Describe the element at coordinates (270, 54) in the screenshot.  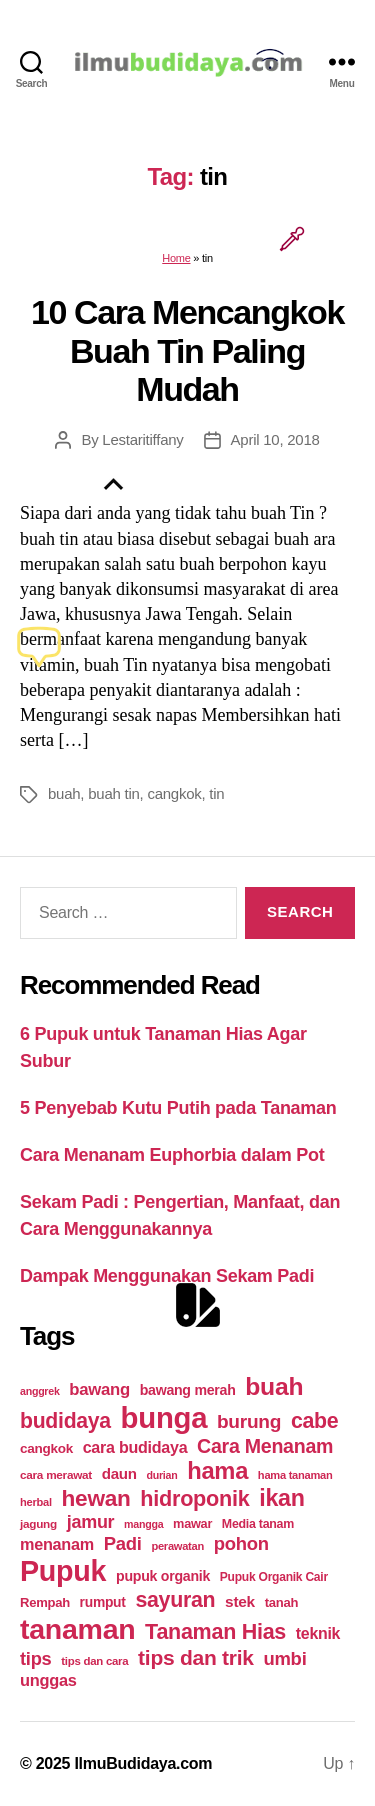
I see `indicates moderate wifi signal strength` at that location.